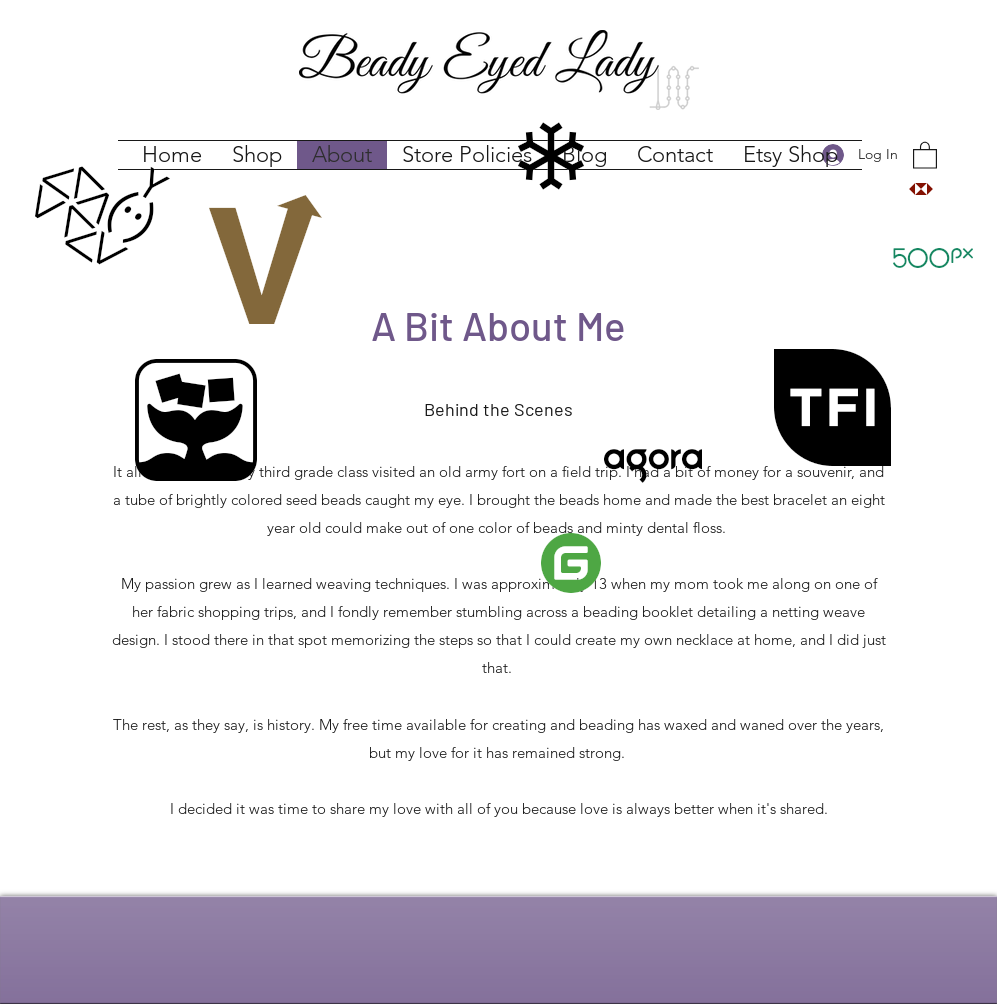 The width and height of the screenshot is (997, 1004). I want to click on agora brand logo, so click(653, 466).